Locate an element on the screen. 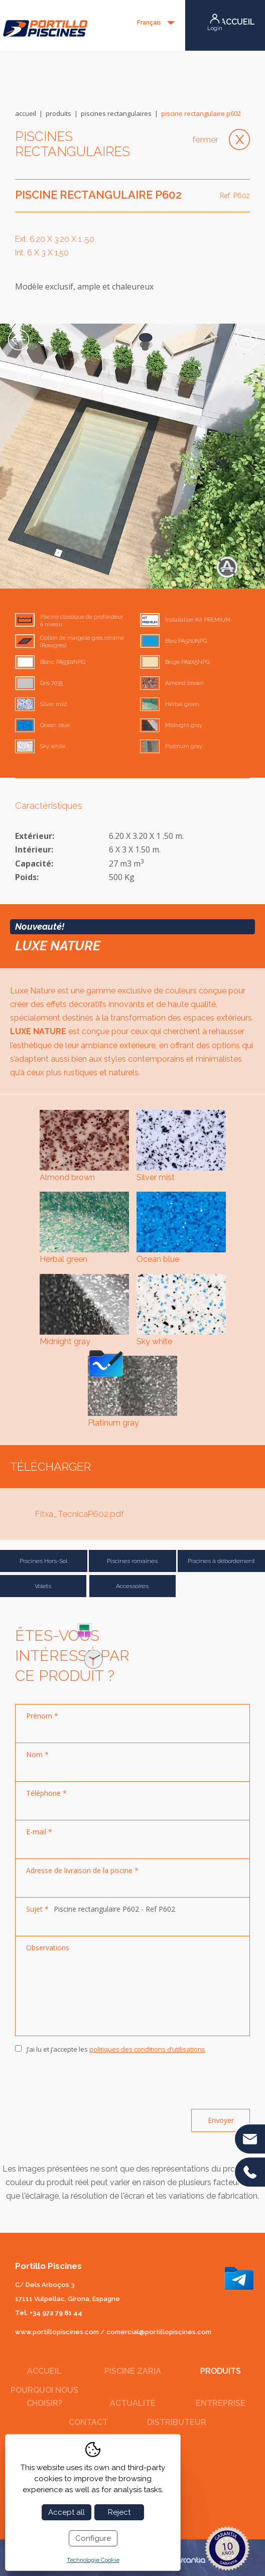 Image resolution: width=265 pixels, height=2576 pixels. access time and date administrative settings is located at coordinates (93, 1659).